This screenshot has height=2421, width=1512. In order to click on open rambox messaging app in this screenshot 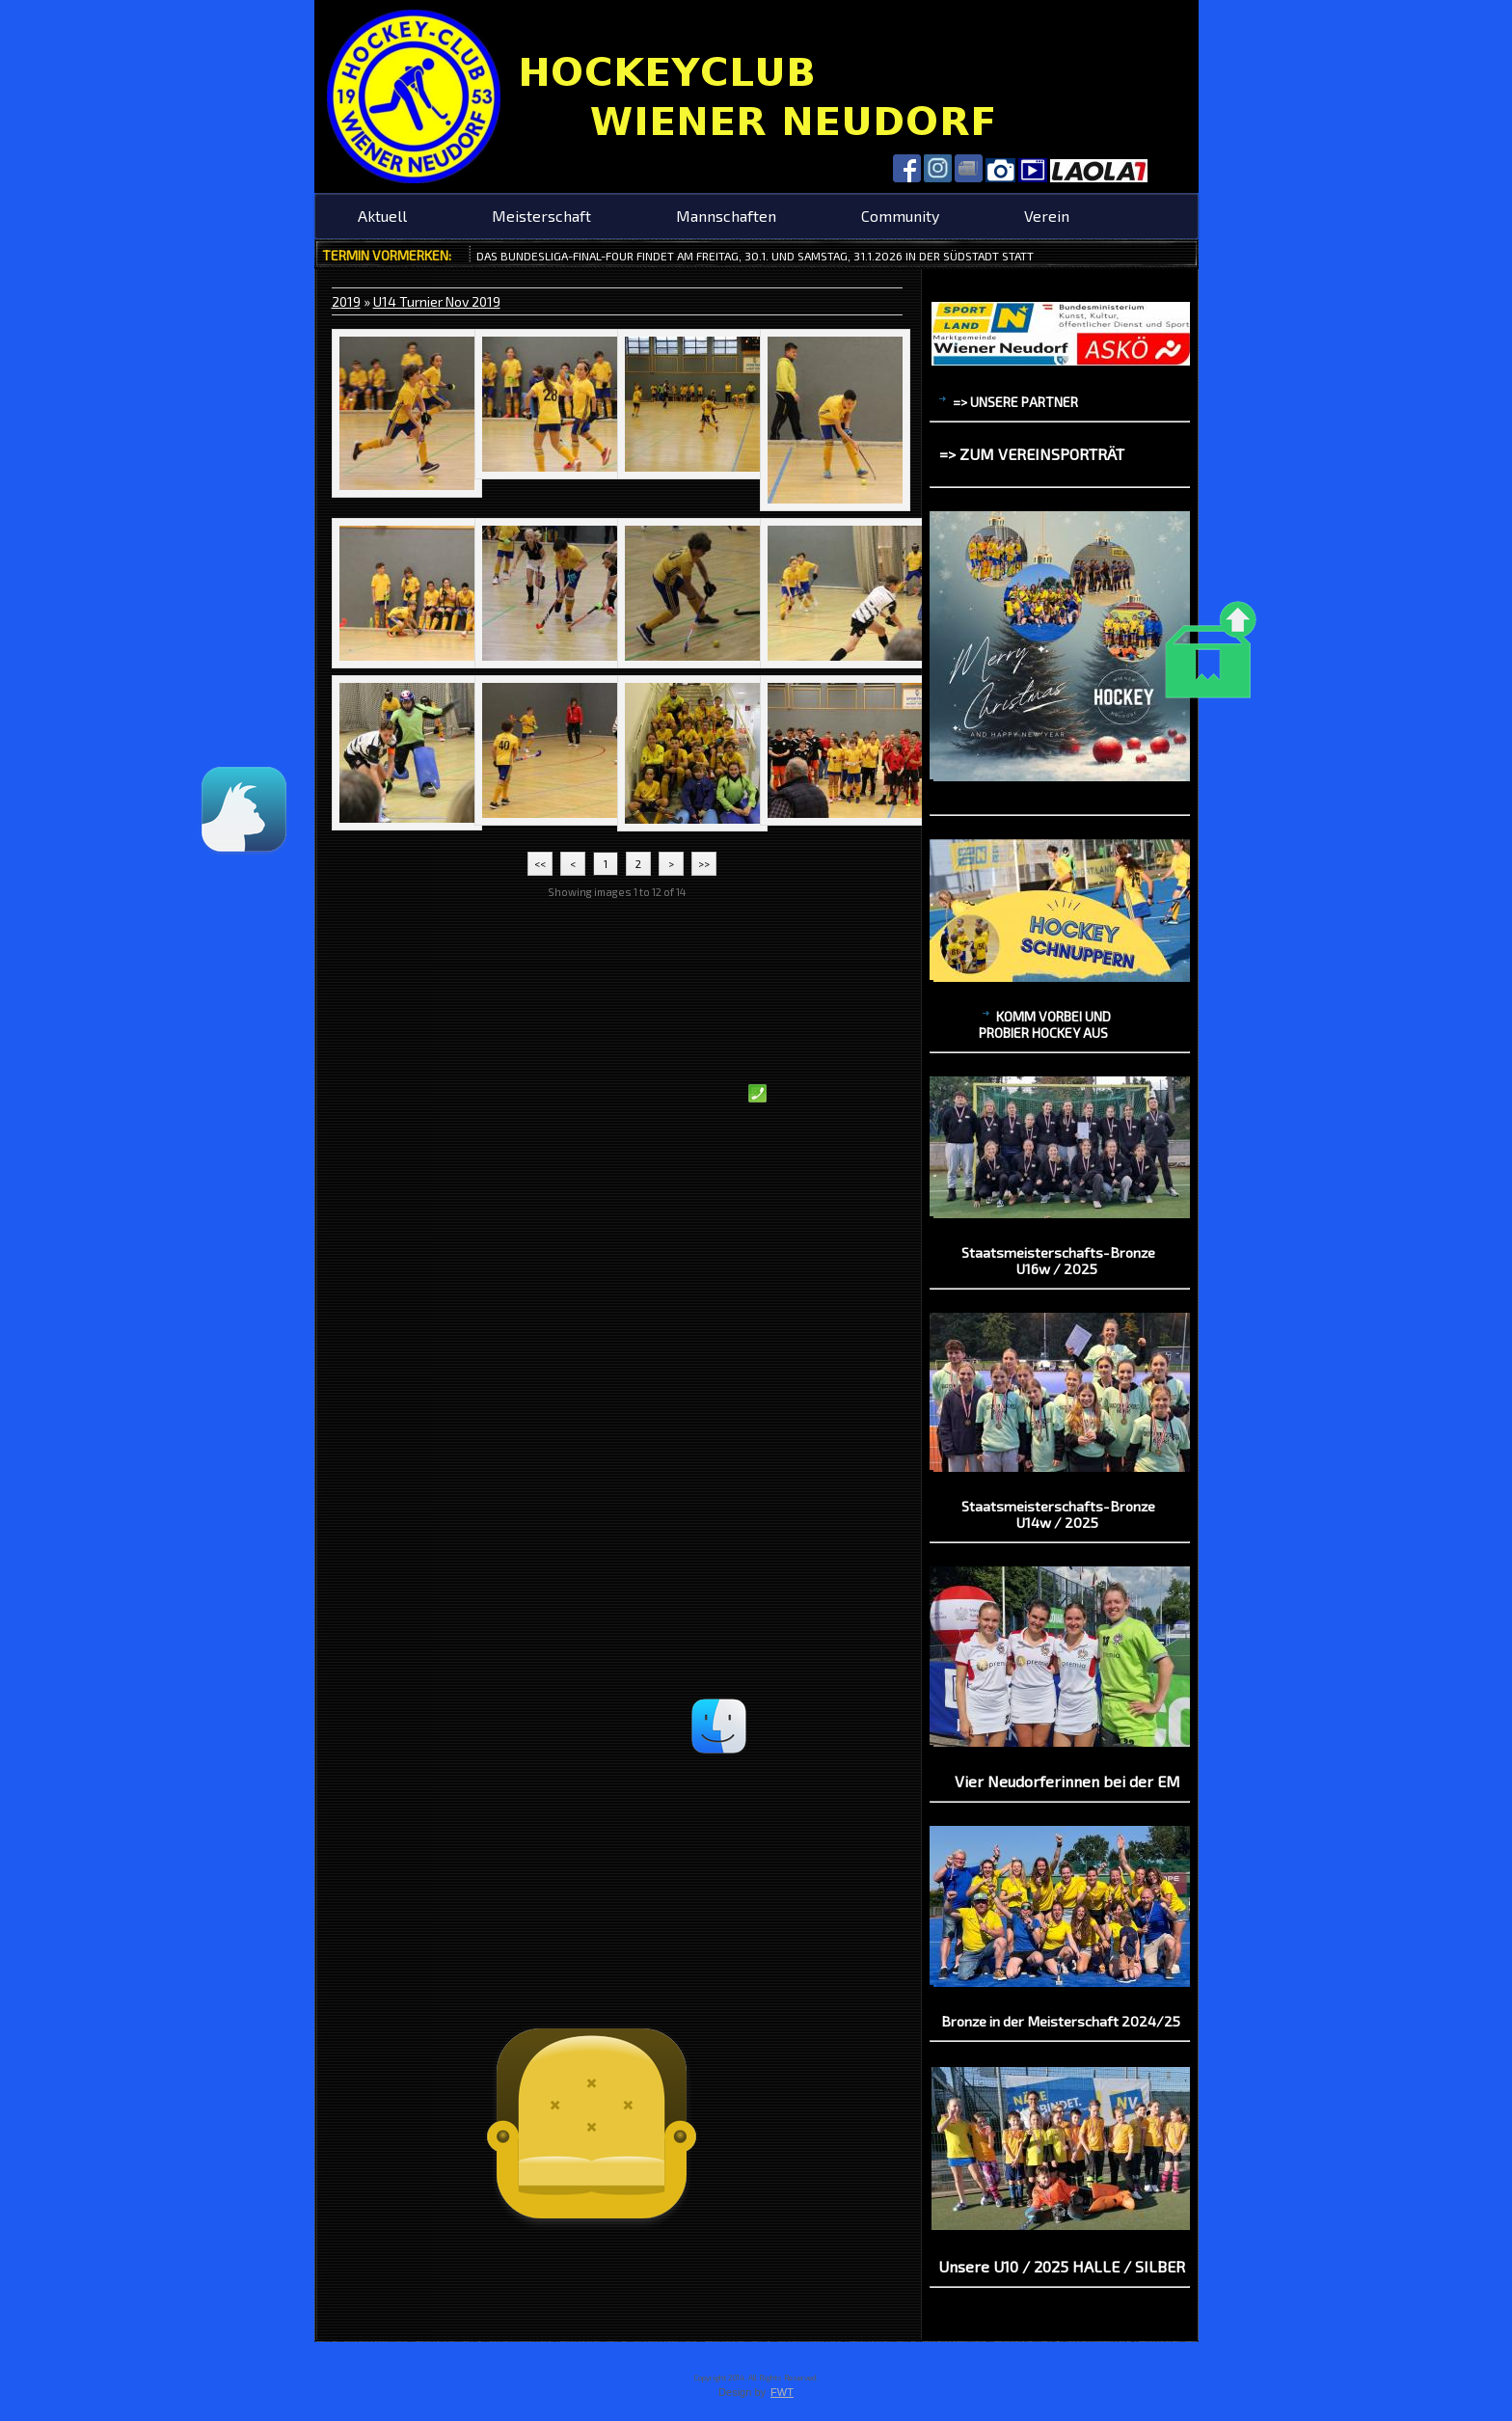, I will do `click(244, 809)`.